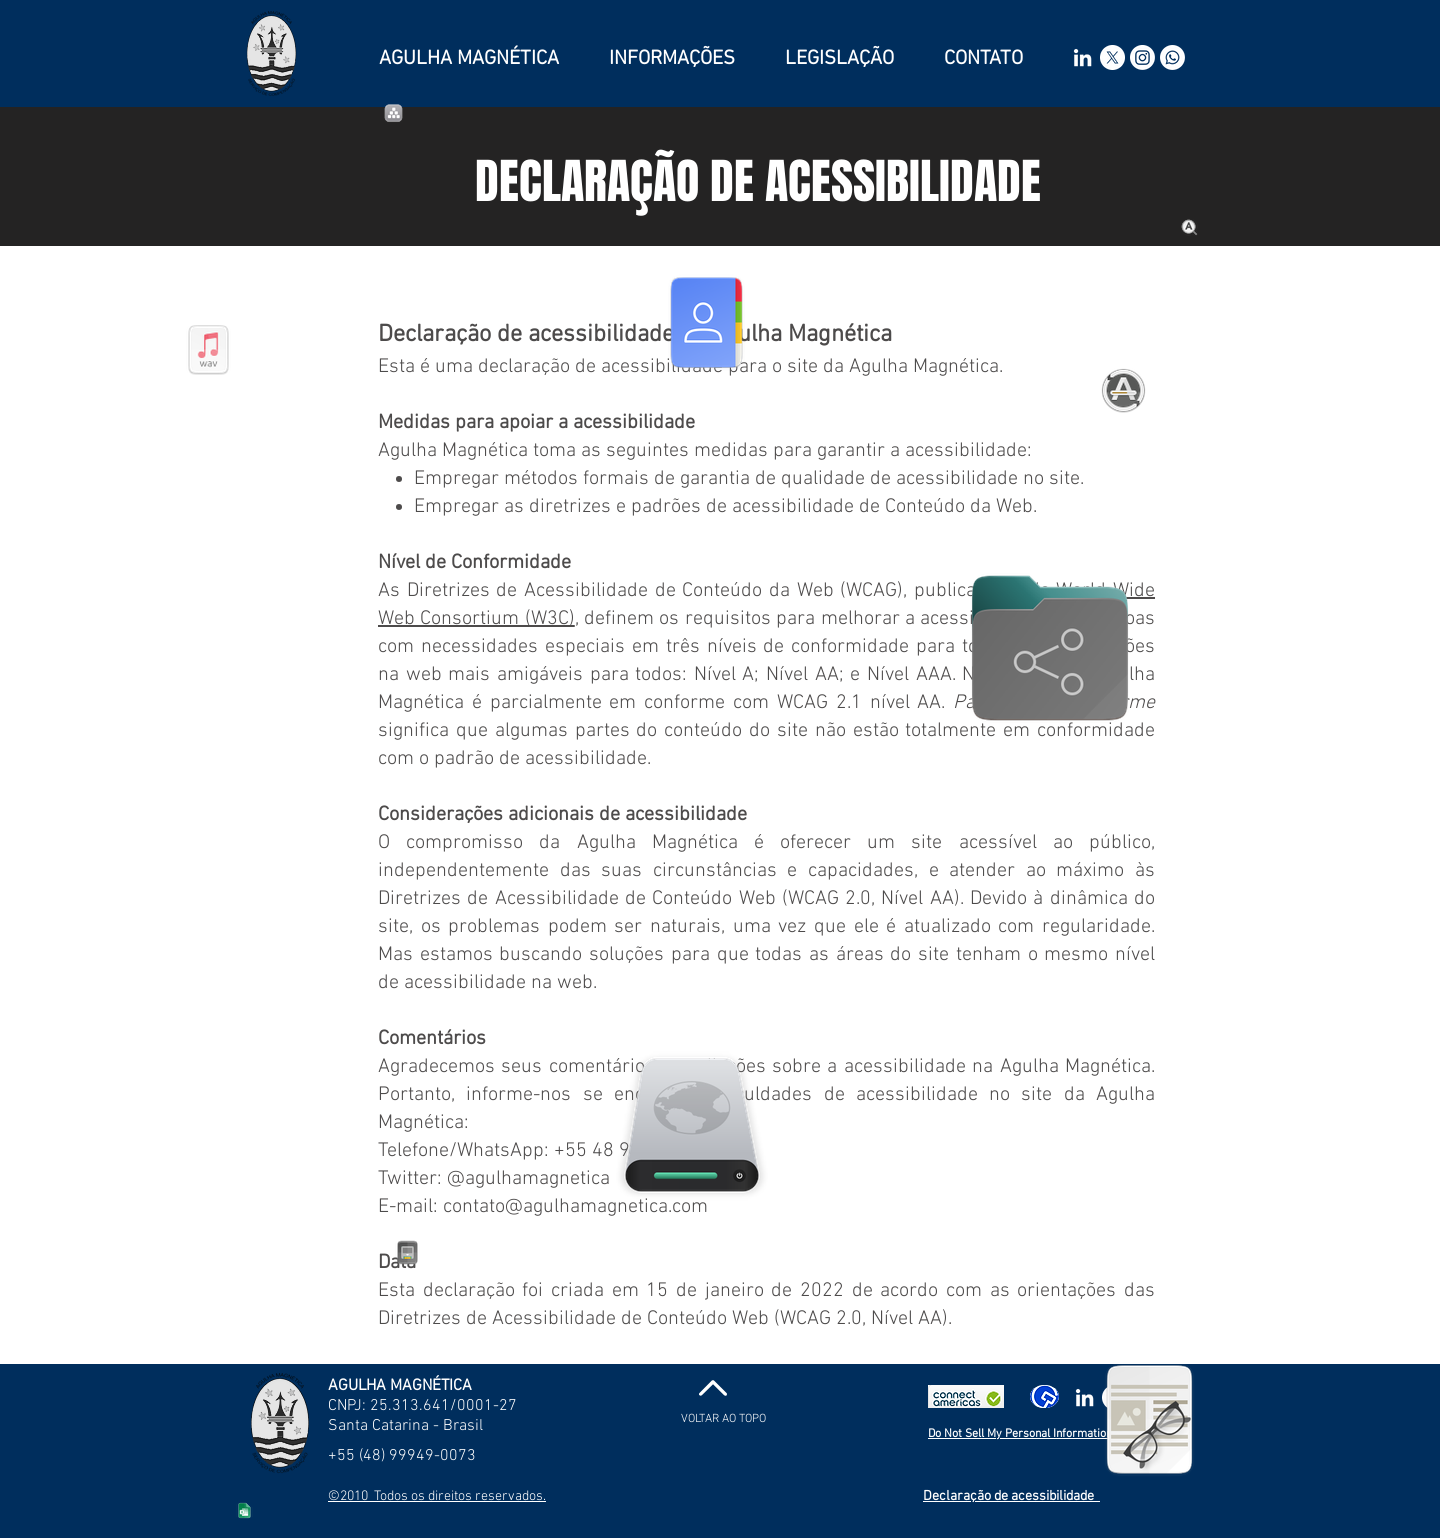 This screenshot has width=1440, height=1538. Describe the element at coordinates (244, 1510) in the screenshot. I see `open microsoft excel spreadsheet file` at that location.